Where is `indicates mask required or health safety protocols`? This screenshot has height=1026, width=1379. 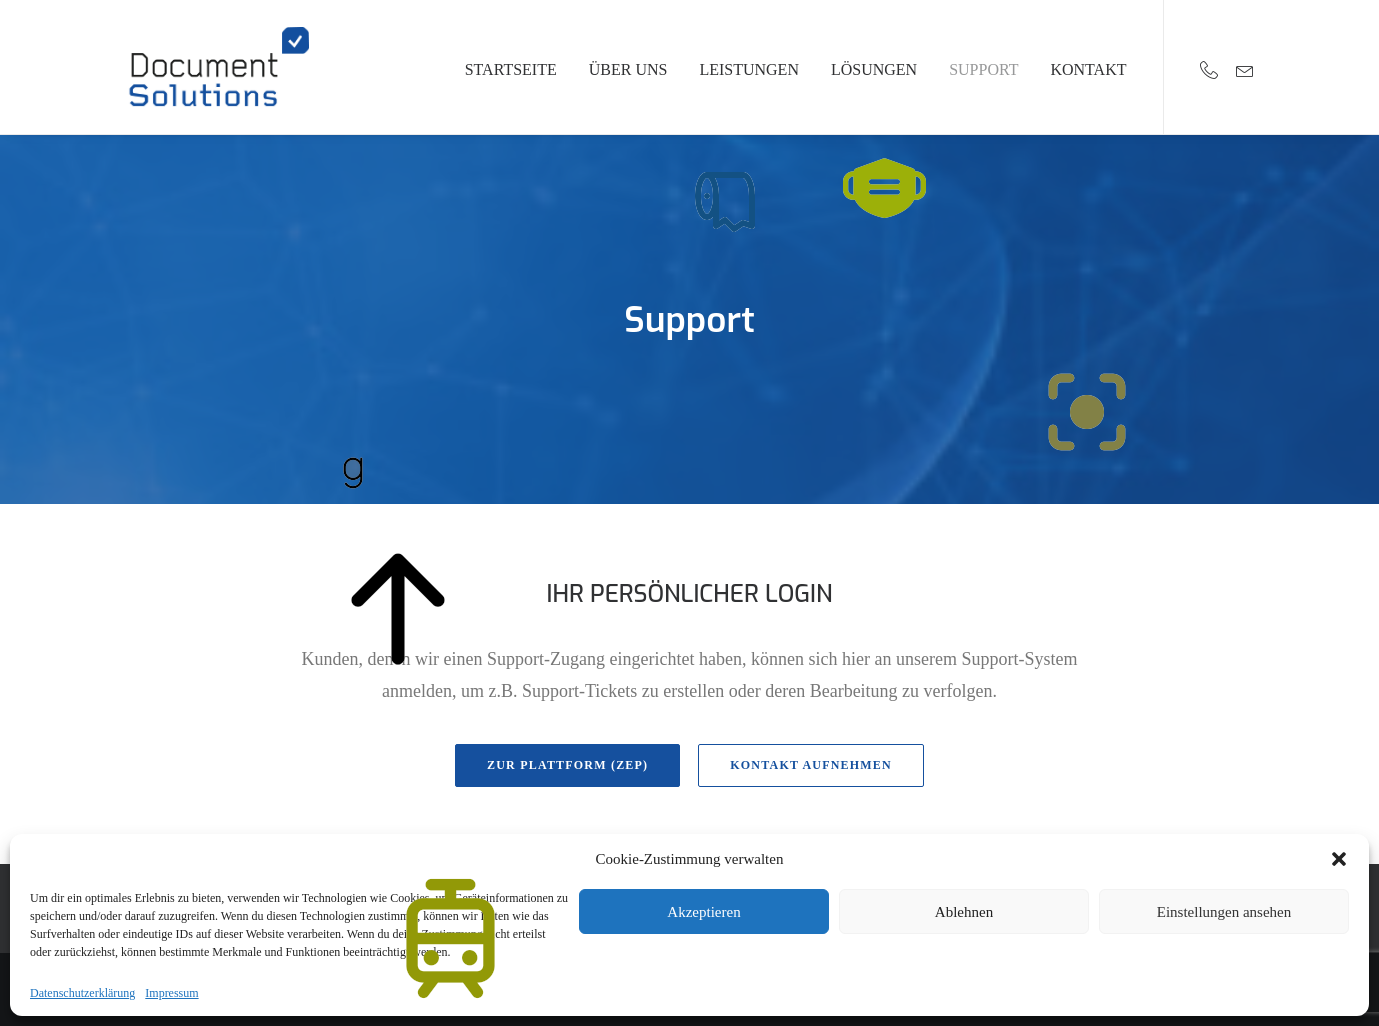 indicates mask required or health safety protocols is located at coordinates (884, 189).